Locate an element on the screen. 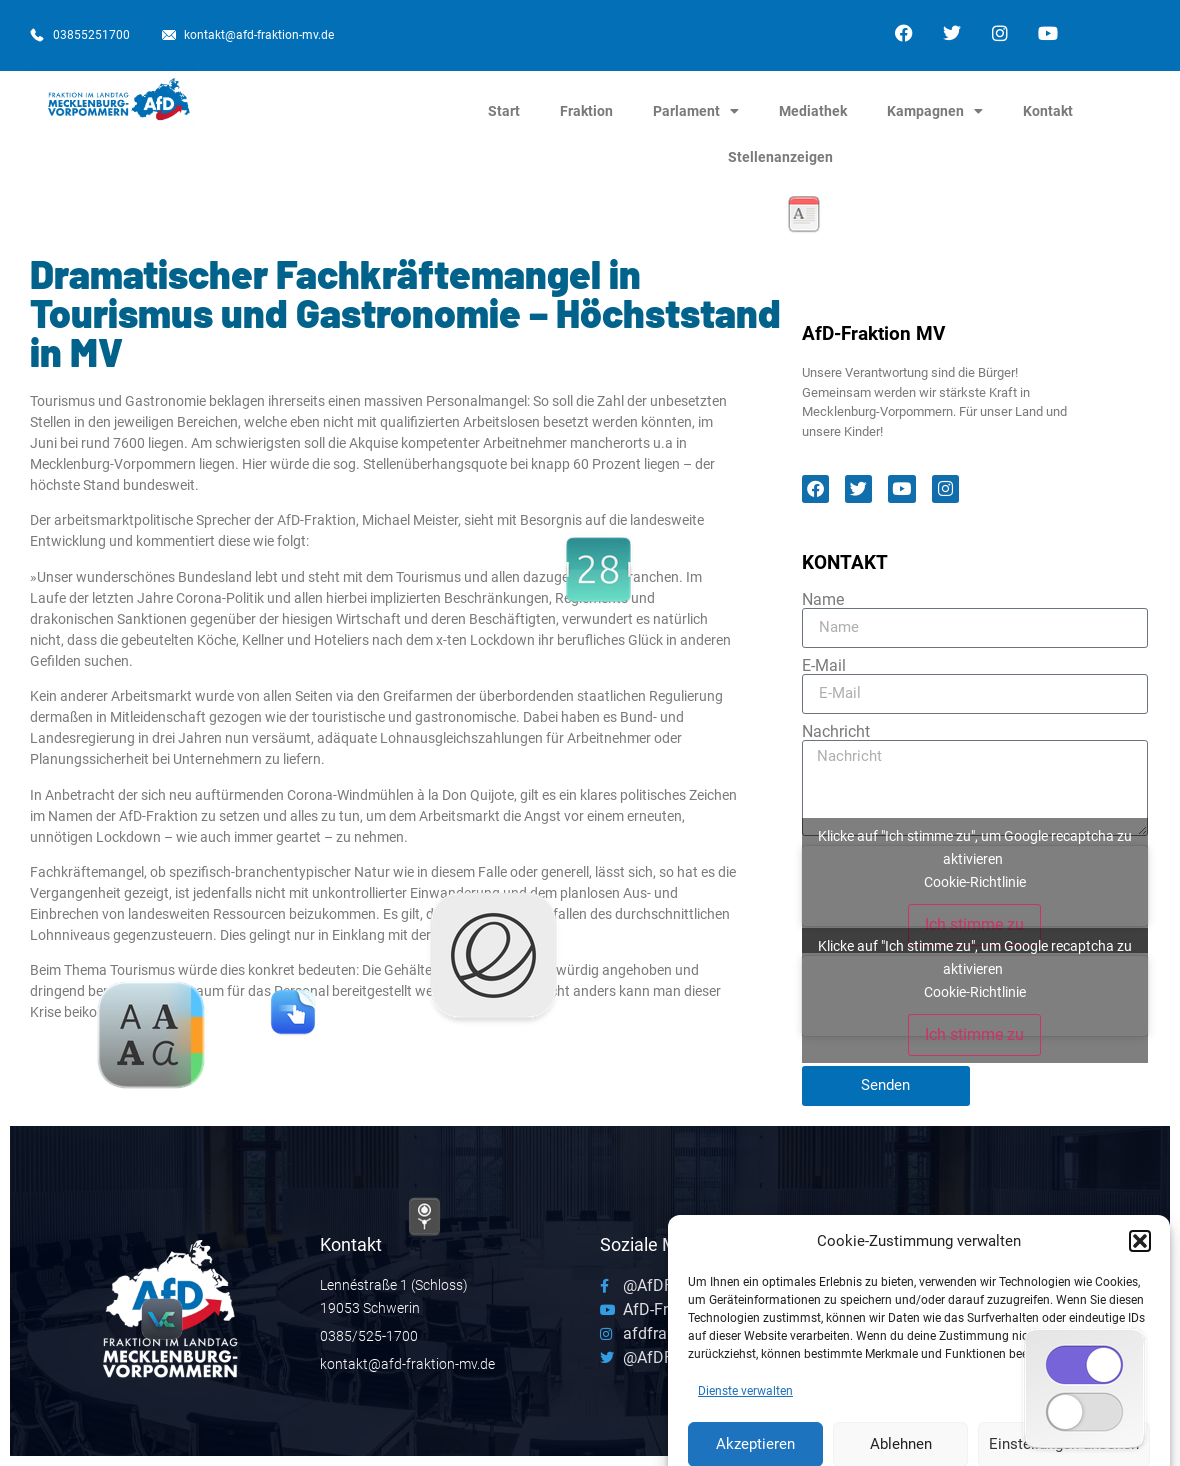 The height and width of the screenshot is (1466, 1180). launch elementary OS app or settings is located at coordinates (493, 955).